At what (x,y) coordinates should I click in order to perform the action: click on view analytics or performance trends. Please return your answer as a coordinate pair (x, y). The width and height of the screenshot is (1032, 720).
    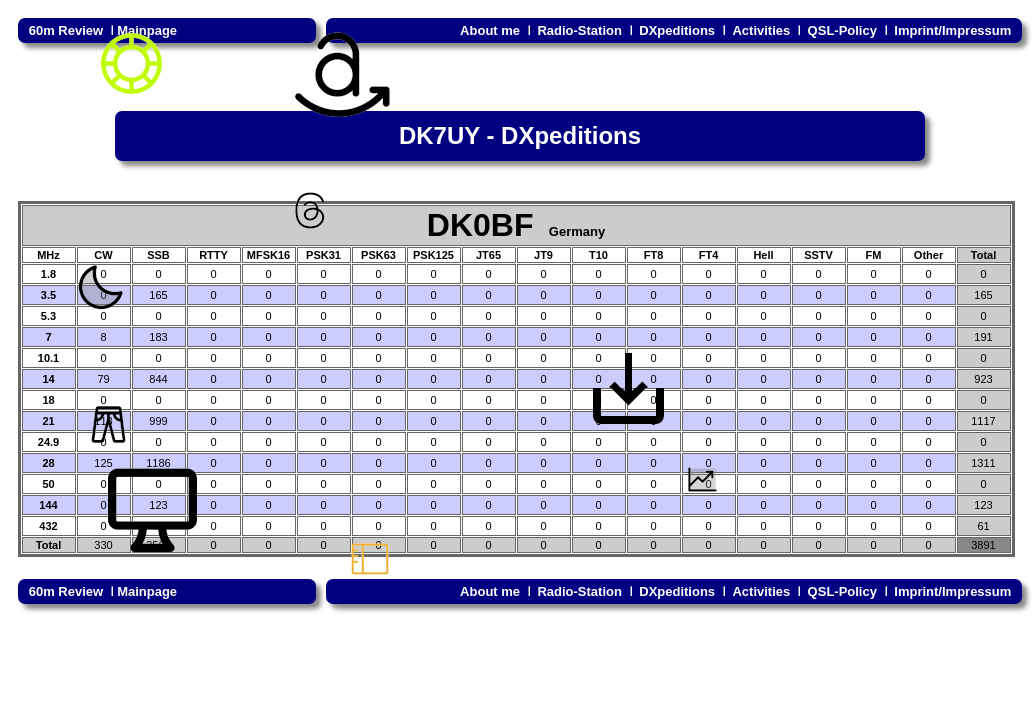
    Looking at the image, I should click on (702, 479).